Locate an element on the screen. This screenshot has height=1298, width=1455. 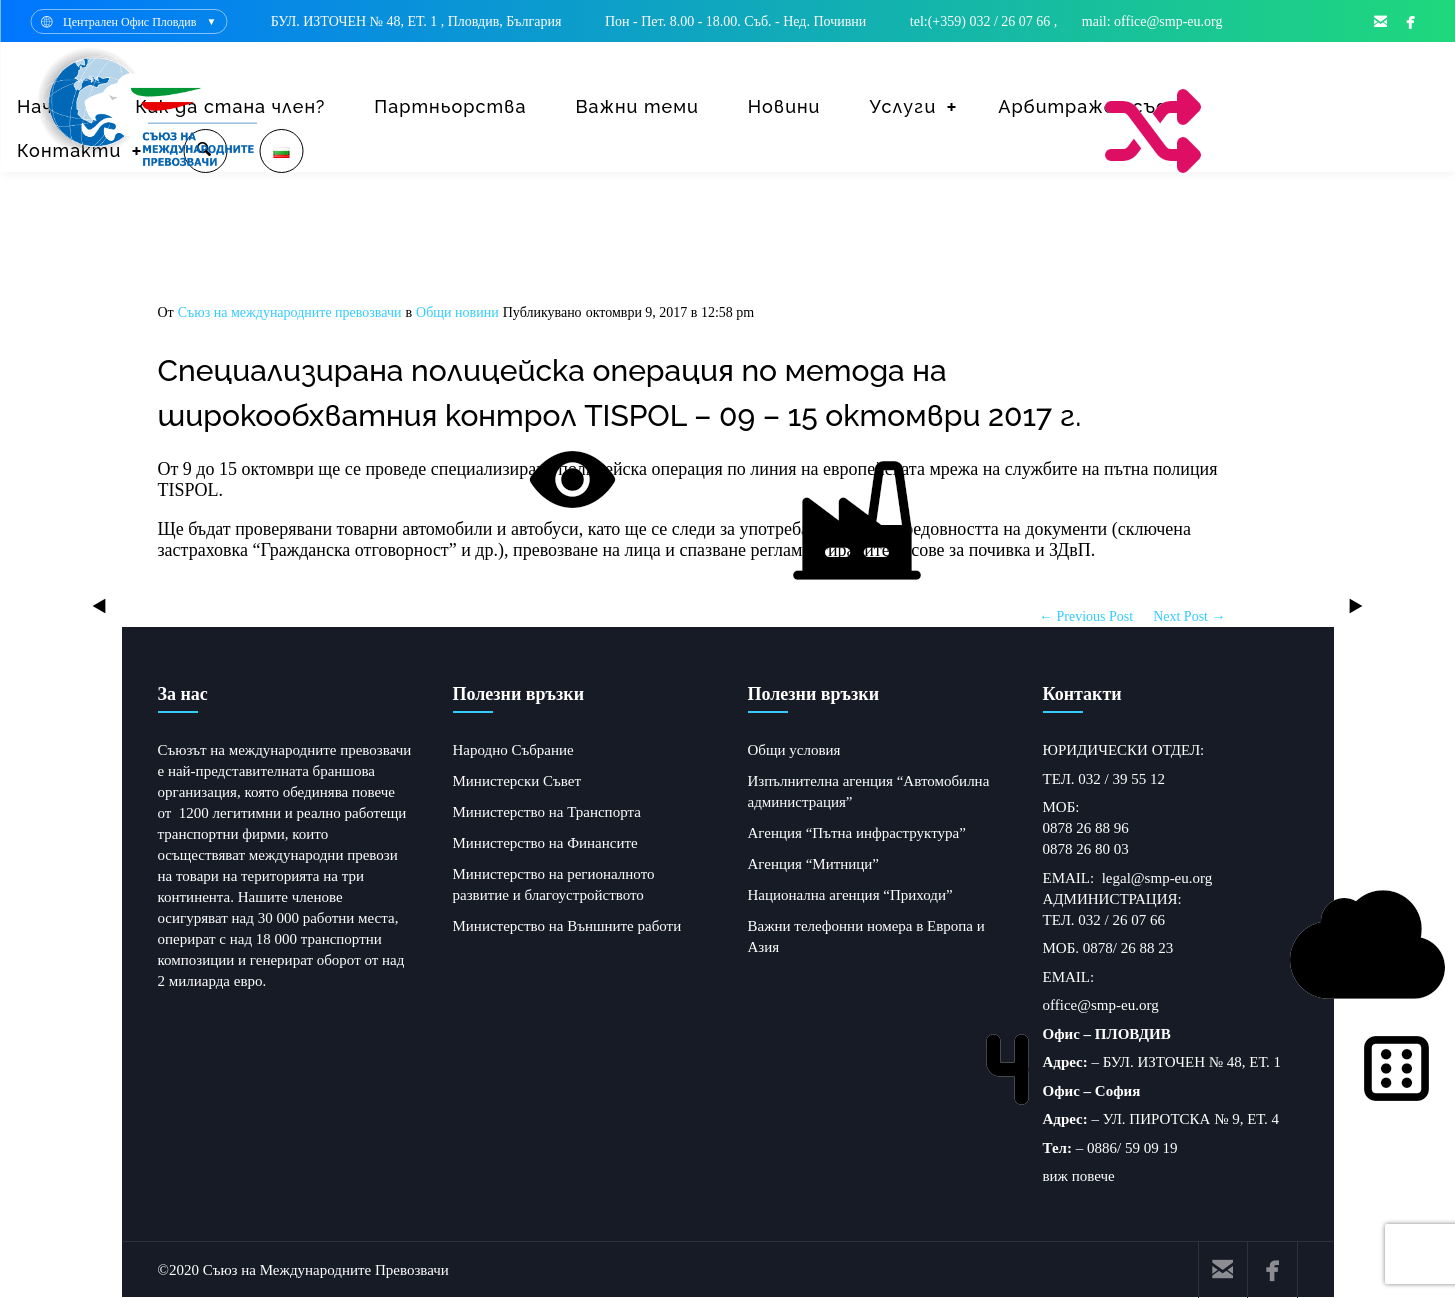
view or preview content is located at coordinates (572, 479).